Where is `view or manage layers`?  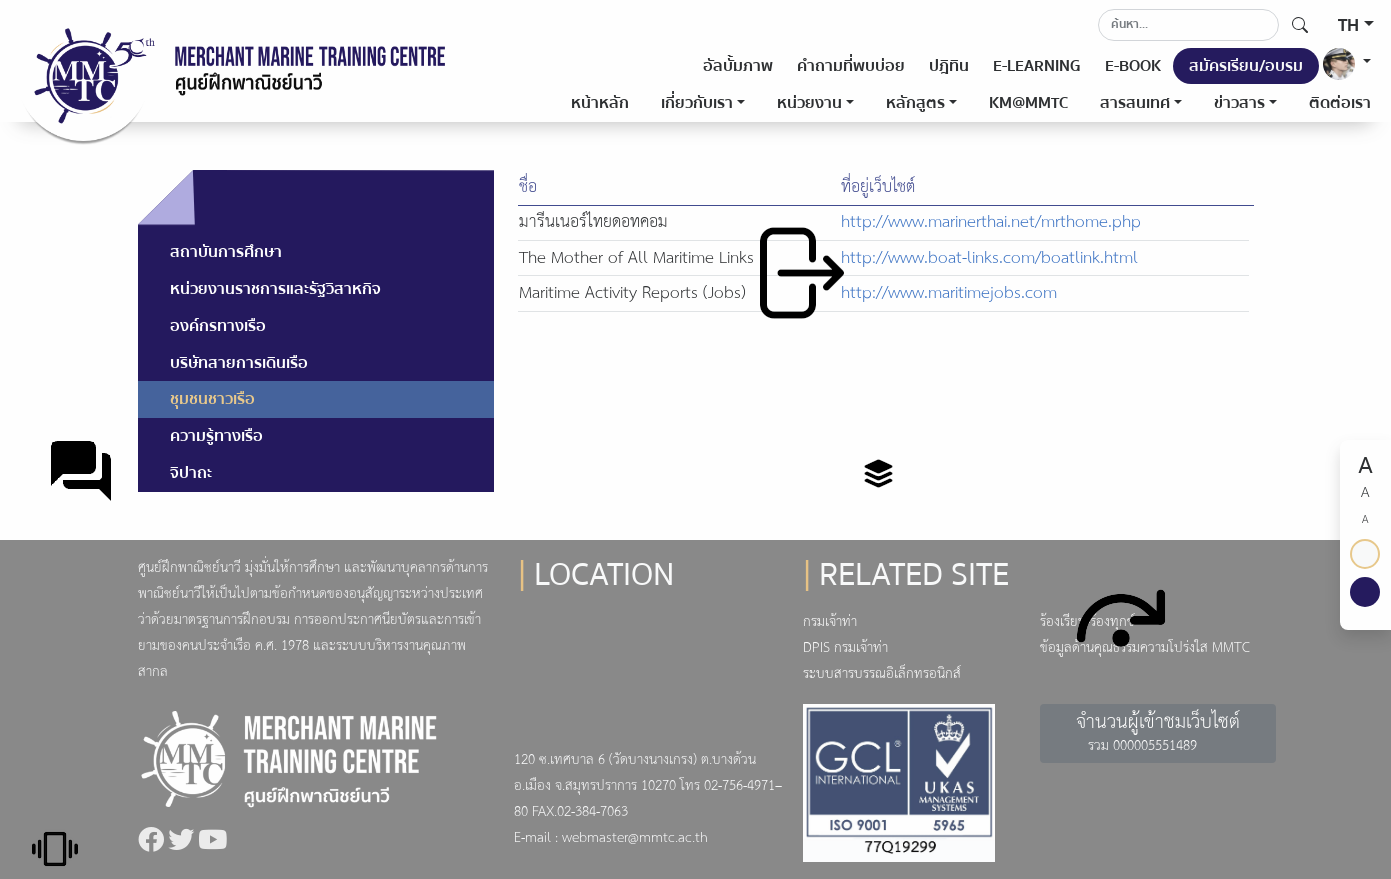 view or manage layers is located at coordinates (878, 473).